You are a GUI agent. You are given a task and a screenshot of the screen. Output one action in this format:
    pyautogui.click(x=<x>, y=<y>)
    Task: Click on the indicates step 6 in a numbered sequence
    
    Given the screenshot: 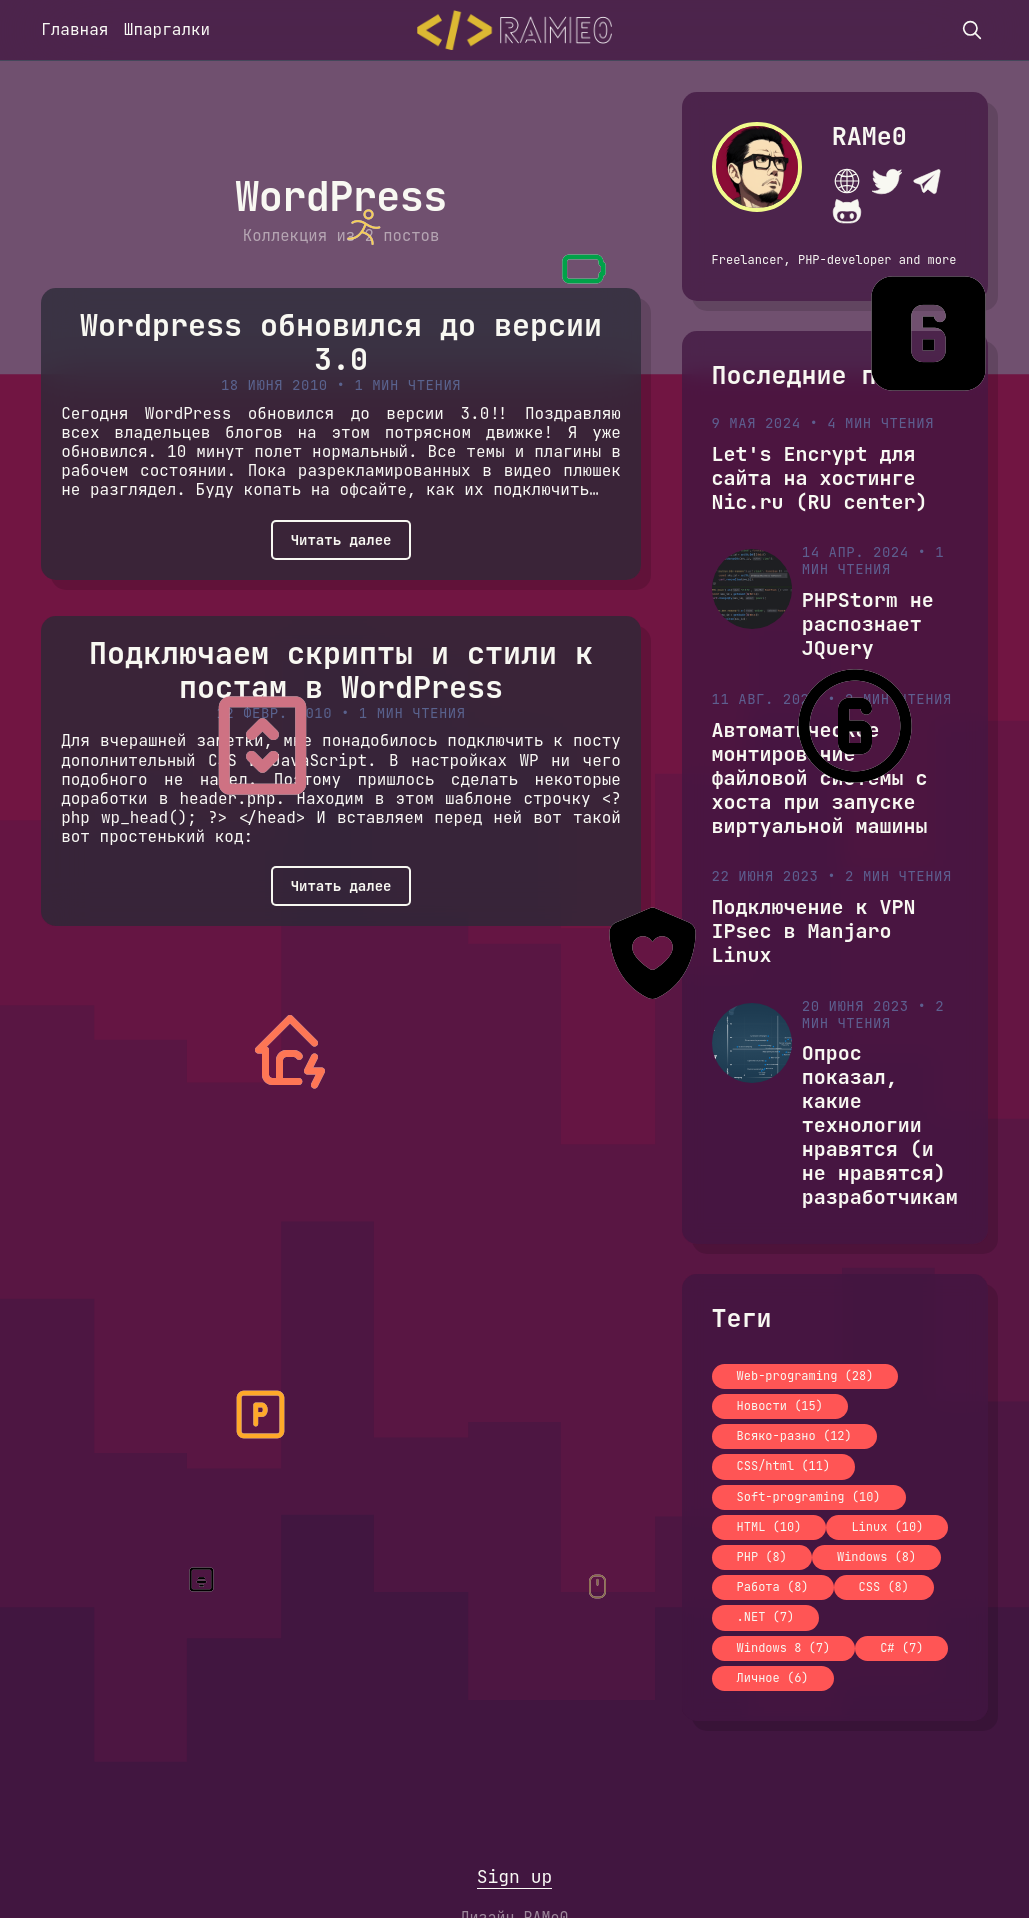 What is the action you would take?
    pyautogui.click(x=928, y=333)
    